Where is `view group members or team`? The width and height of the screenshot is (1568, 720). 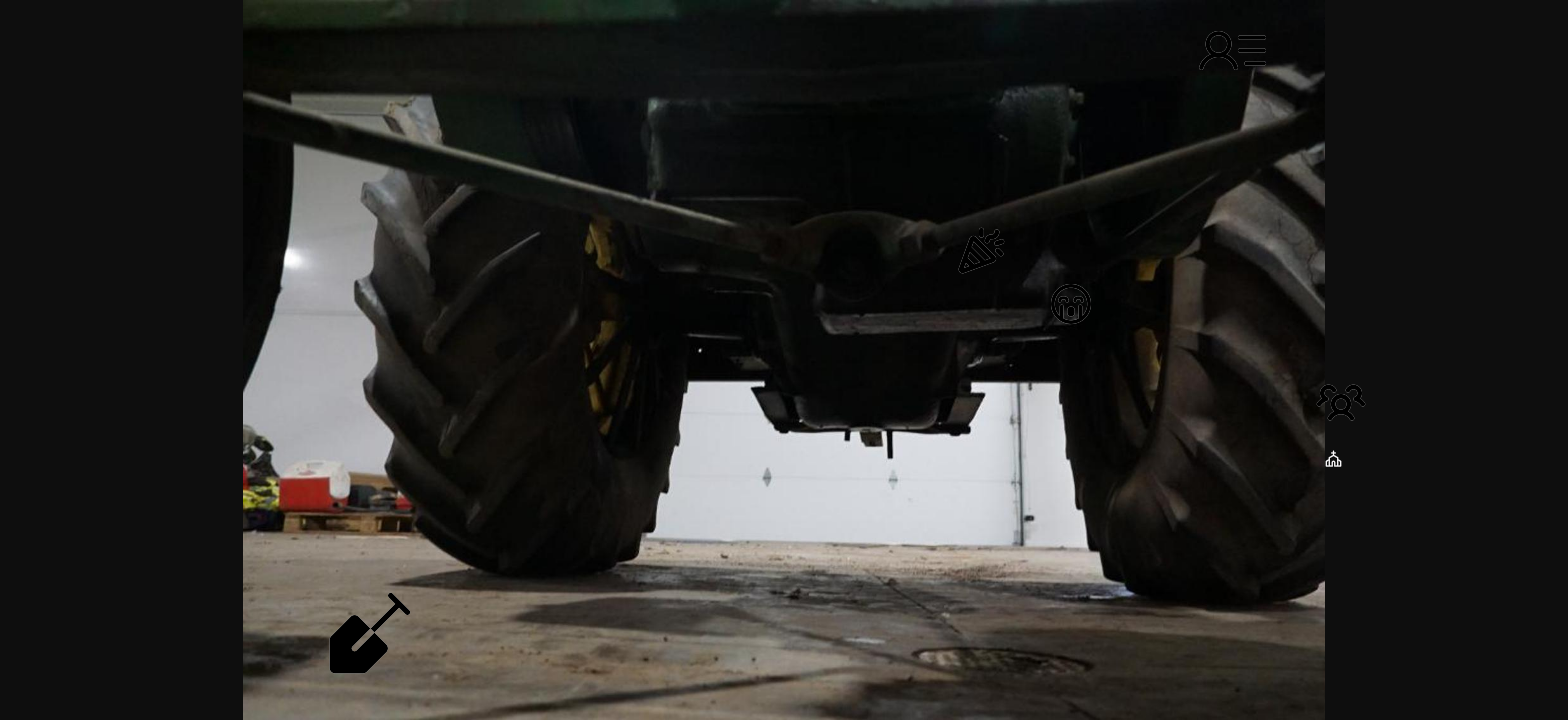
view group members or team is located at coordinates (1341, 401).